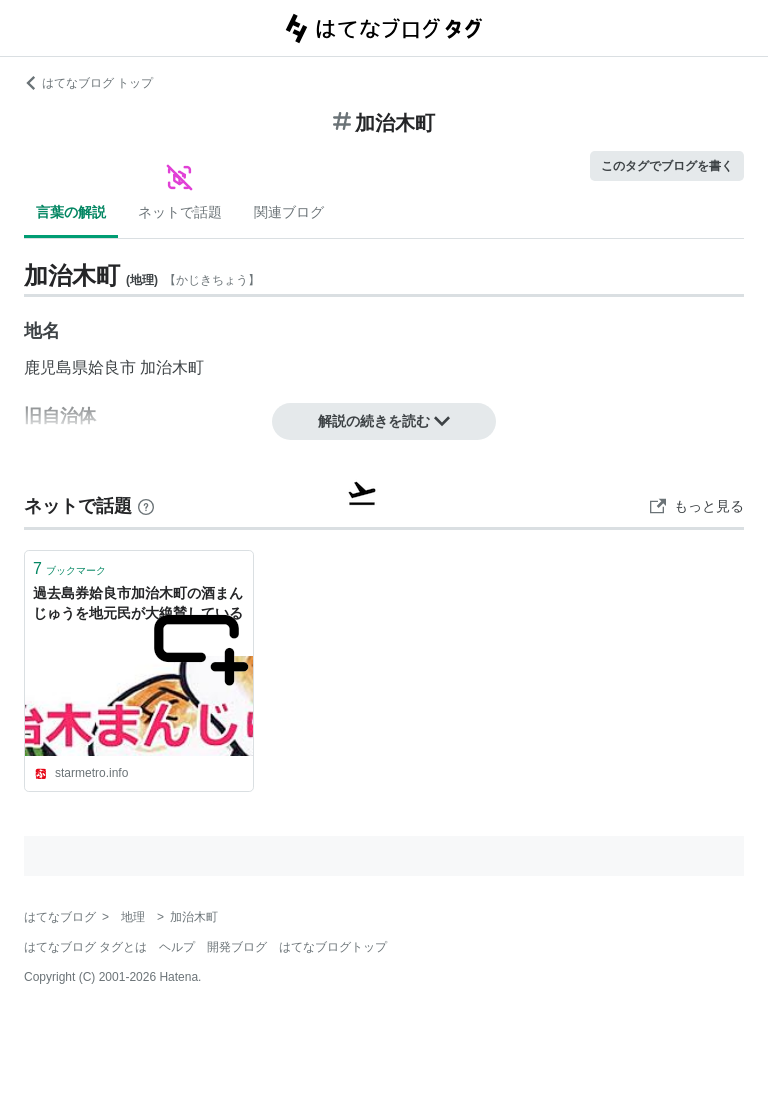  I want to click on view flight departure information, so click(362, 493).